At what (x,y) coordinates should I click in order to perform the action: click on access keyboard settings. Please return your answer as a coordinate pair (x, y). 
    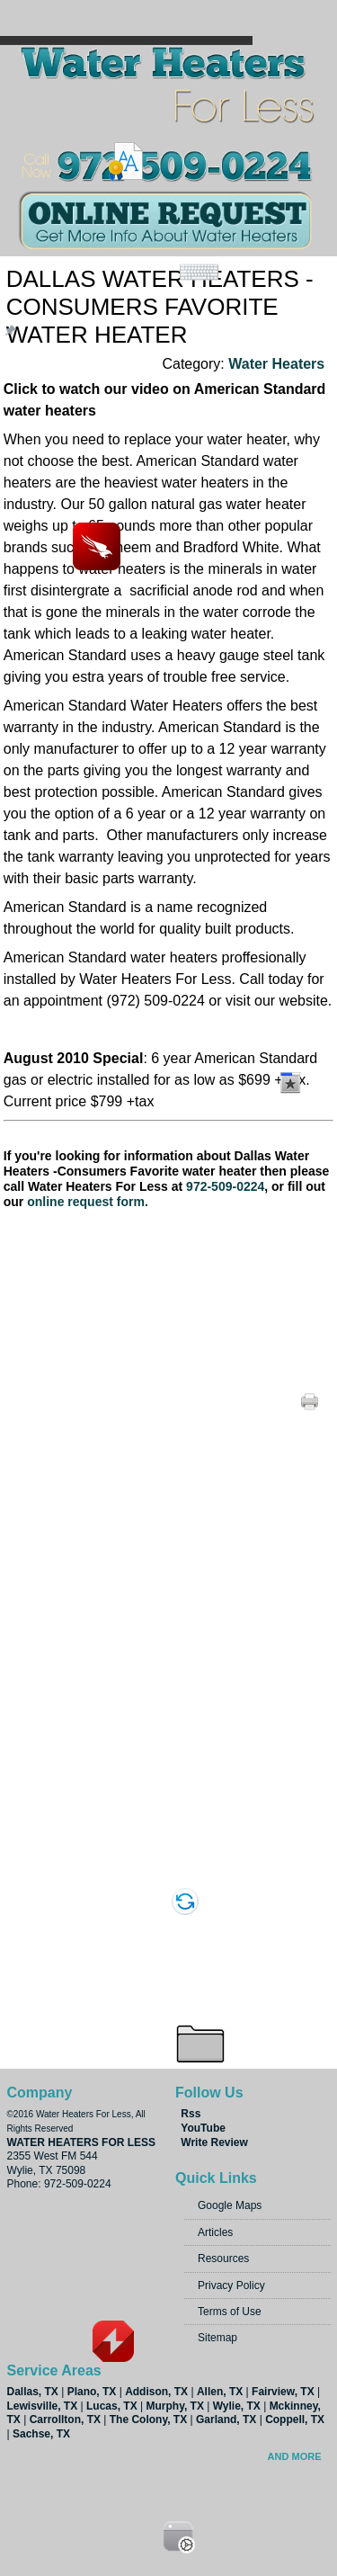
    Looking at the image, I should click on (199, 272).